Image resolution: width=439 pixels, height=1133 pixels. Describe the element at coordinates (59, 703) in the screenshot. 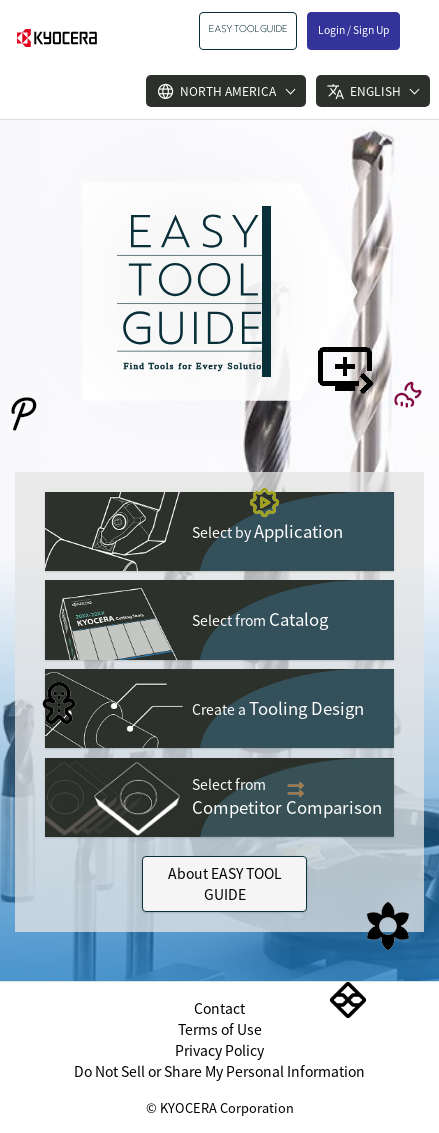

I see `access holiday or seasonal content` at that location.